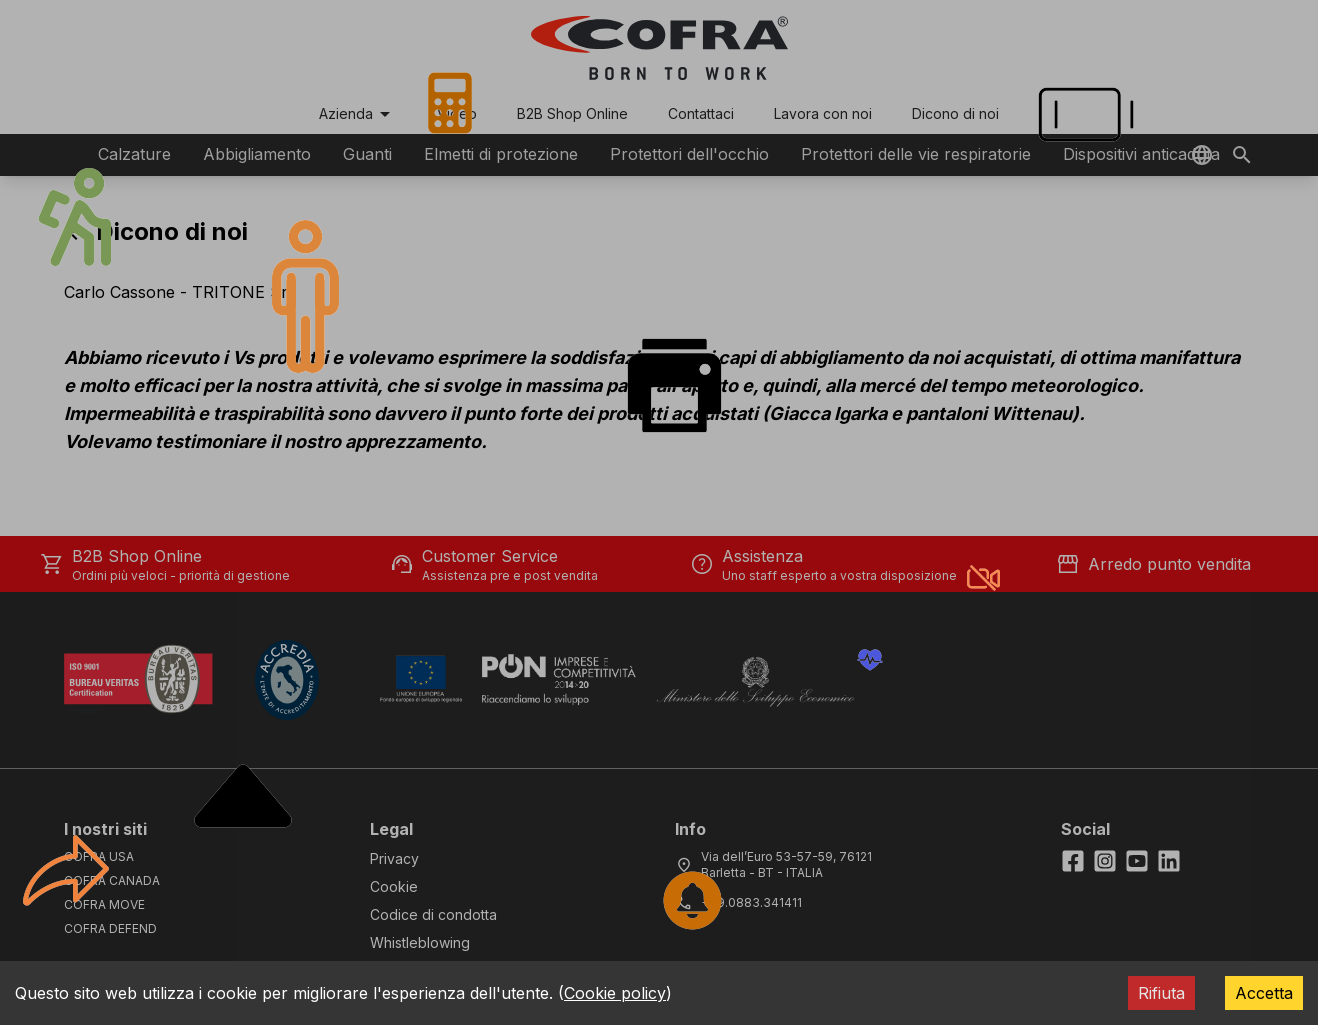  What do you see at coordinates (870, 660) in the screenshot?
I see `track your fitness and health metrics` at bounding box center [870, 660].